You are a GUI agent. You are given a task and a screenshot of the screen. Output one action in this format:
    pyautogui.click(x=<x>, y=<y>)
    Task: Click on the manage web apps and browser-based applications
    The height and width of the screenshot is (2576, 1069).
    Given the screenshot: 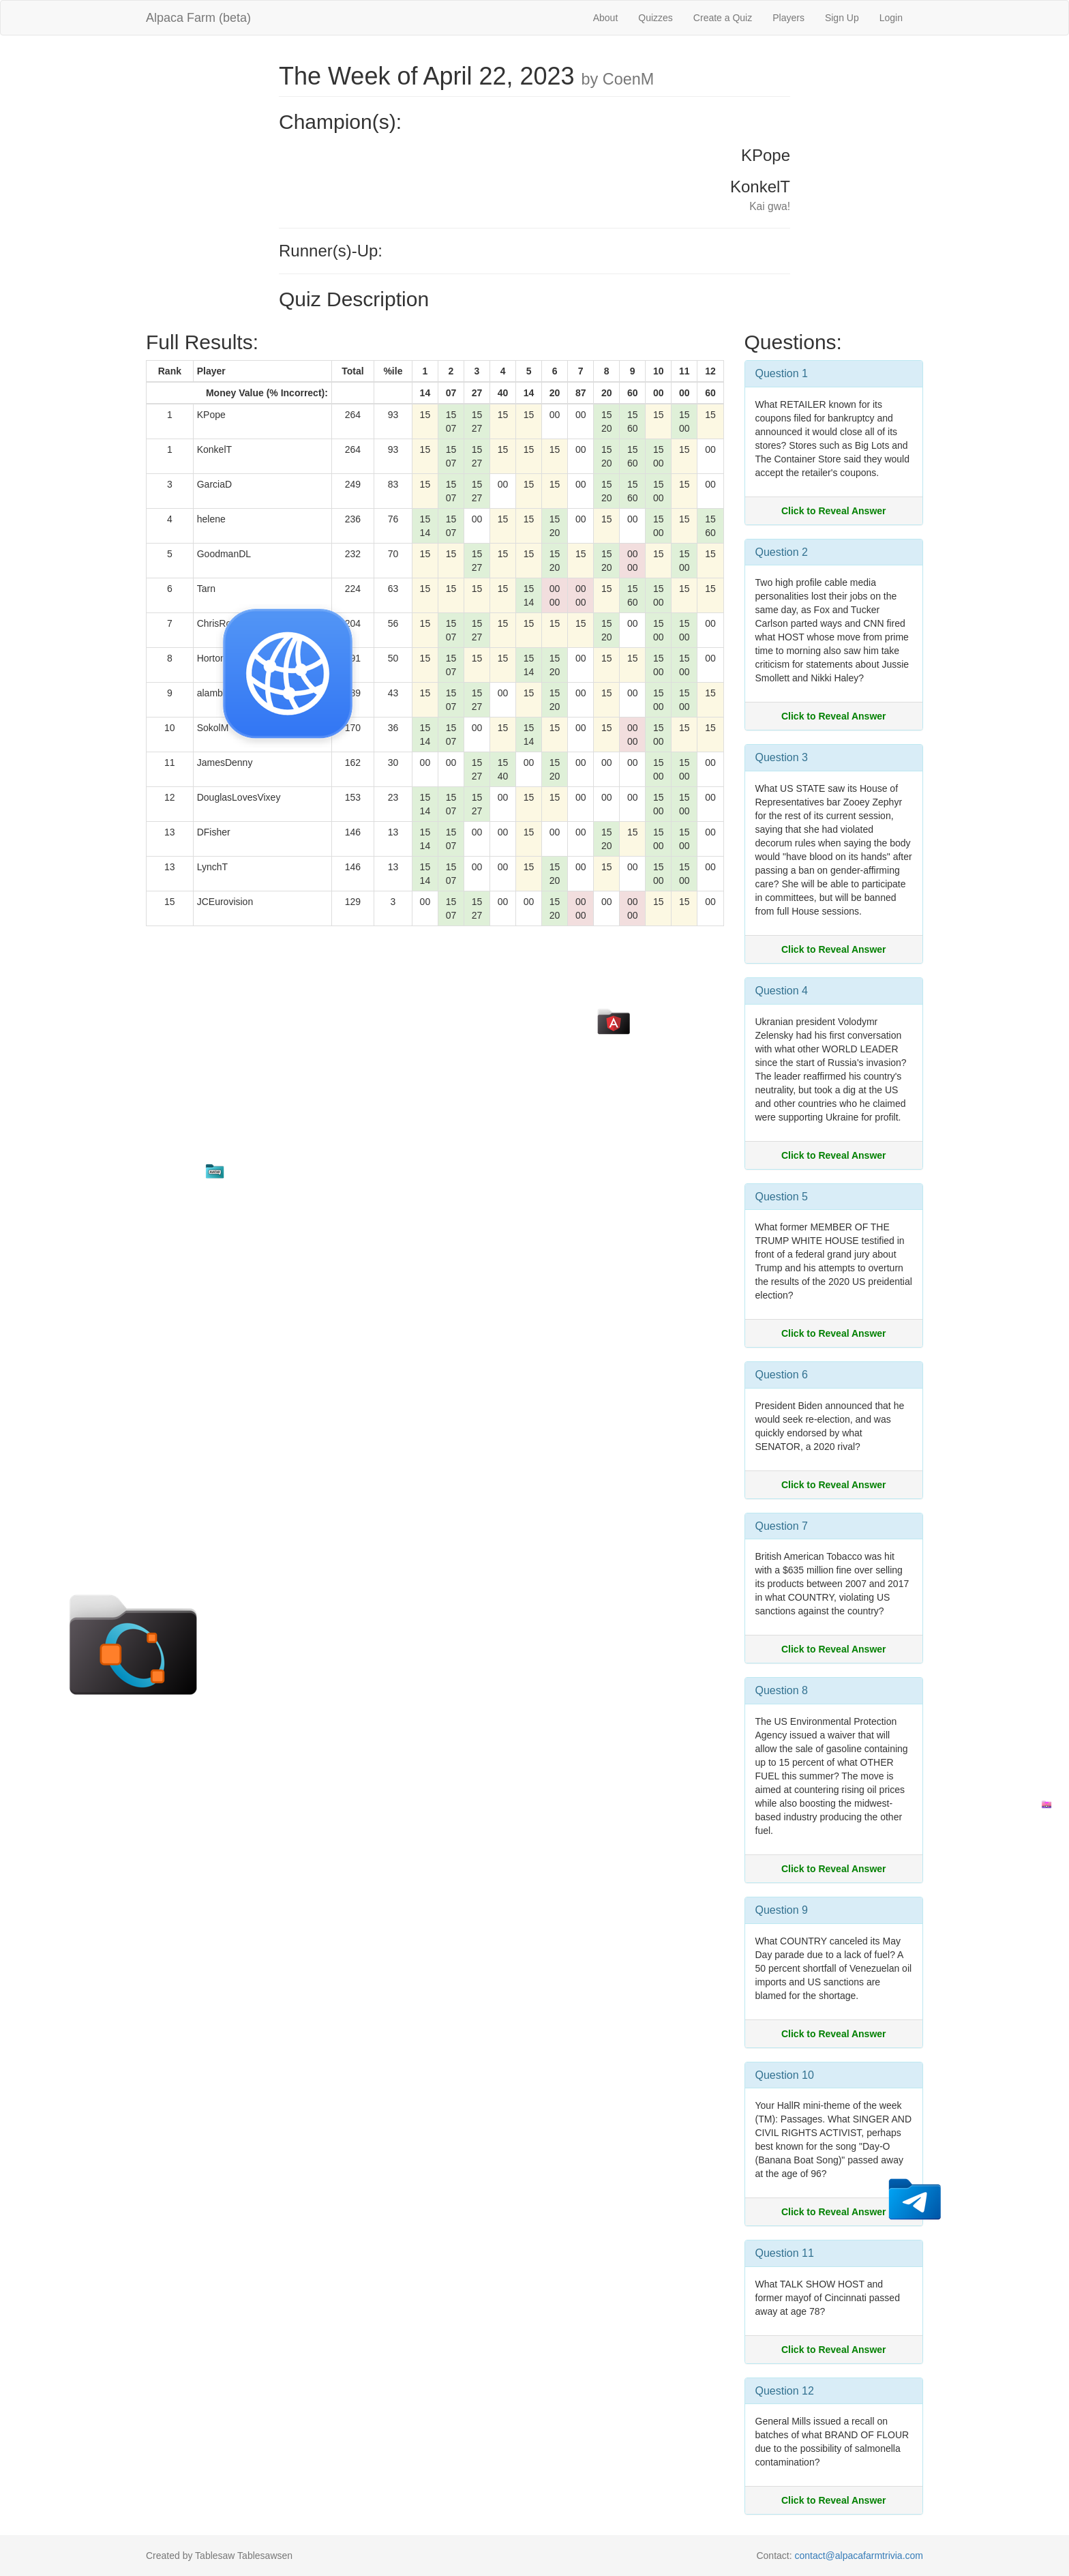 What is the action you would take?
    pyautogui.click(x=288, y=676)
    